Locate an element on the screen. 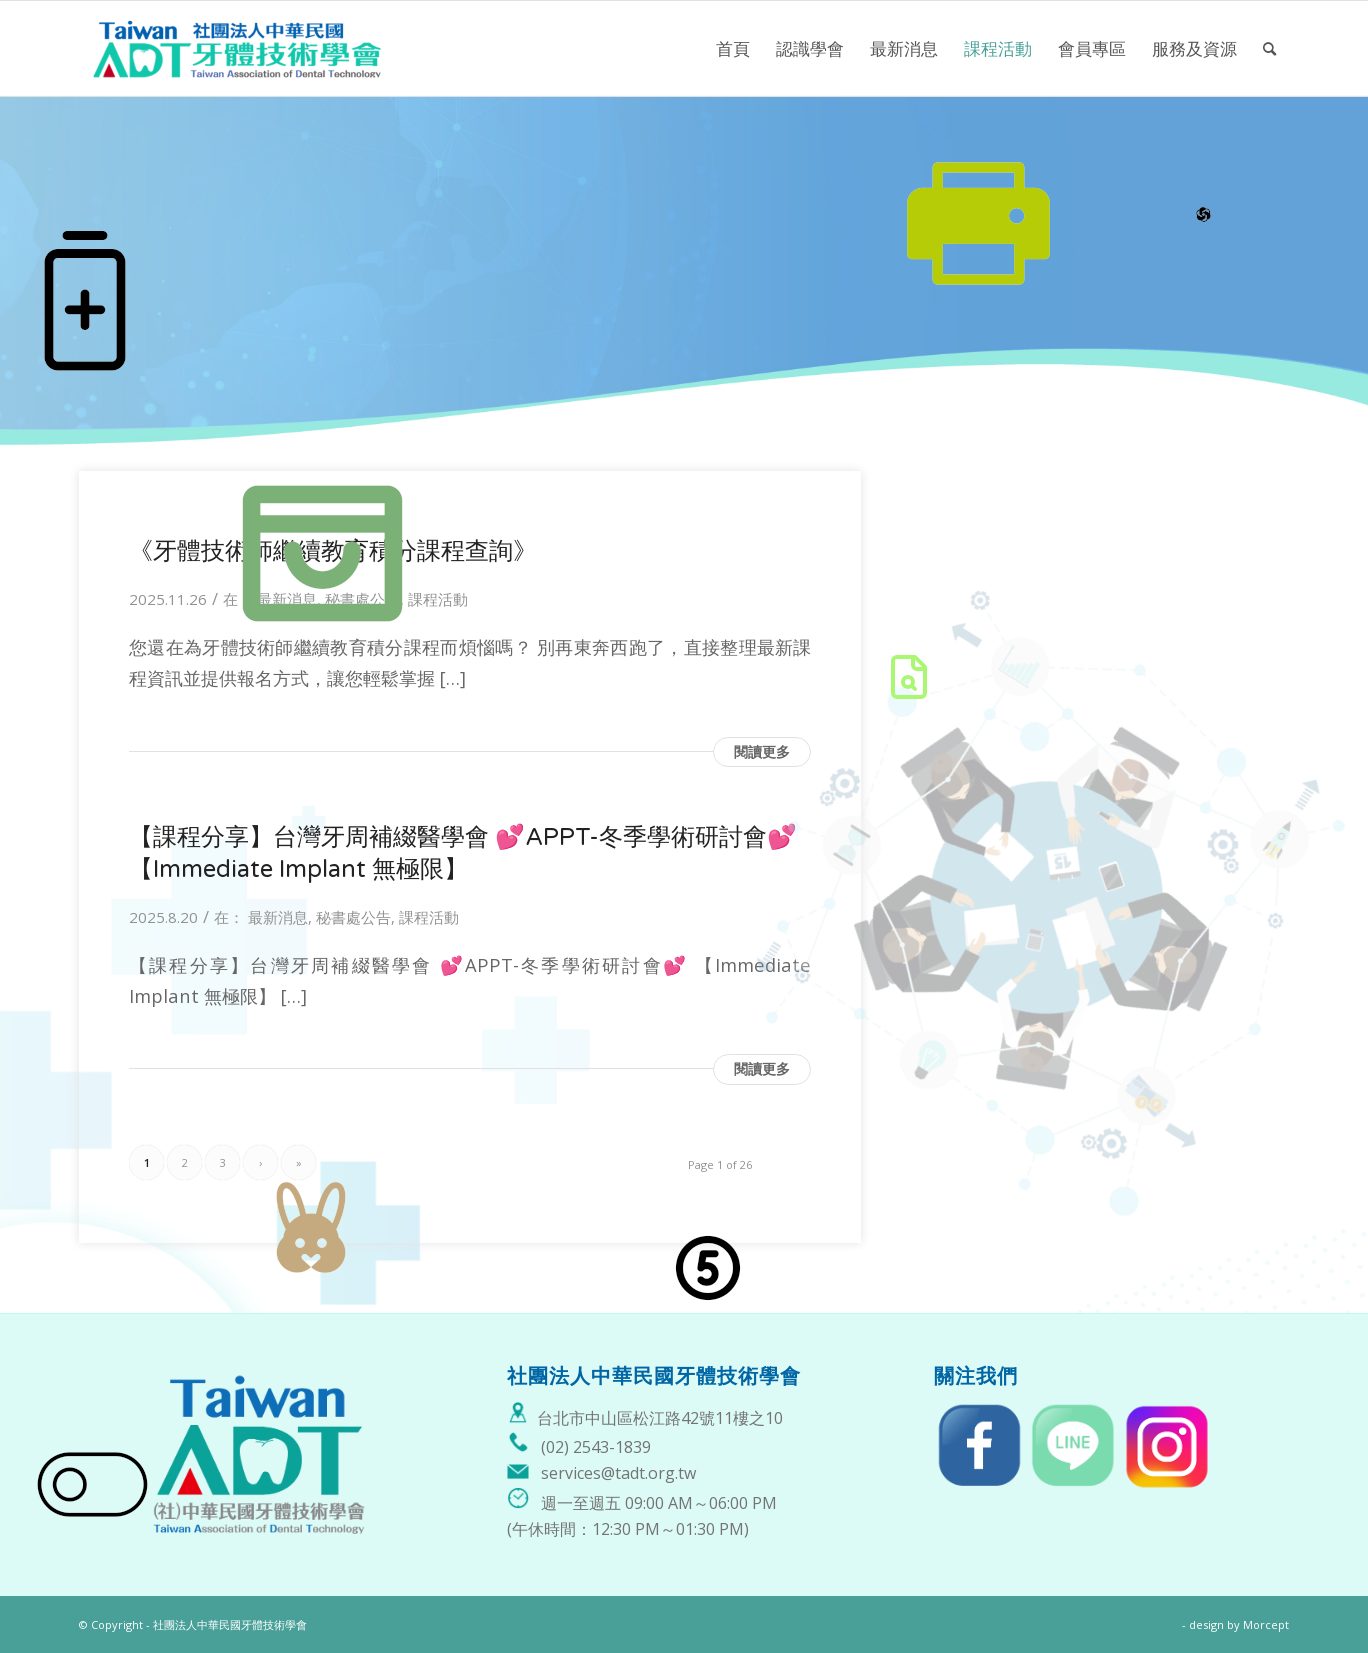 The image size is (1368, 1653). search within a document is located at coordinates (909, 677).